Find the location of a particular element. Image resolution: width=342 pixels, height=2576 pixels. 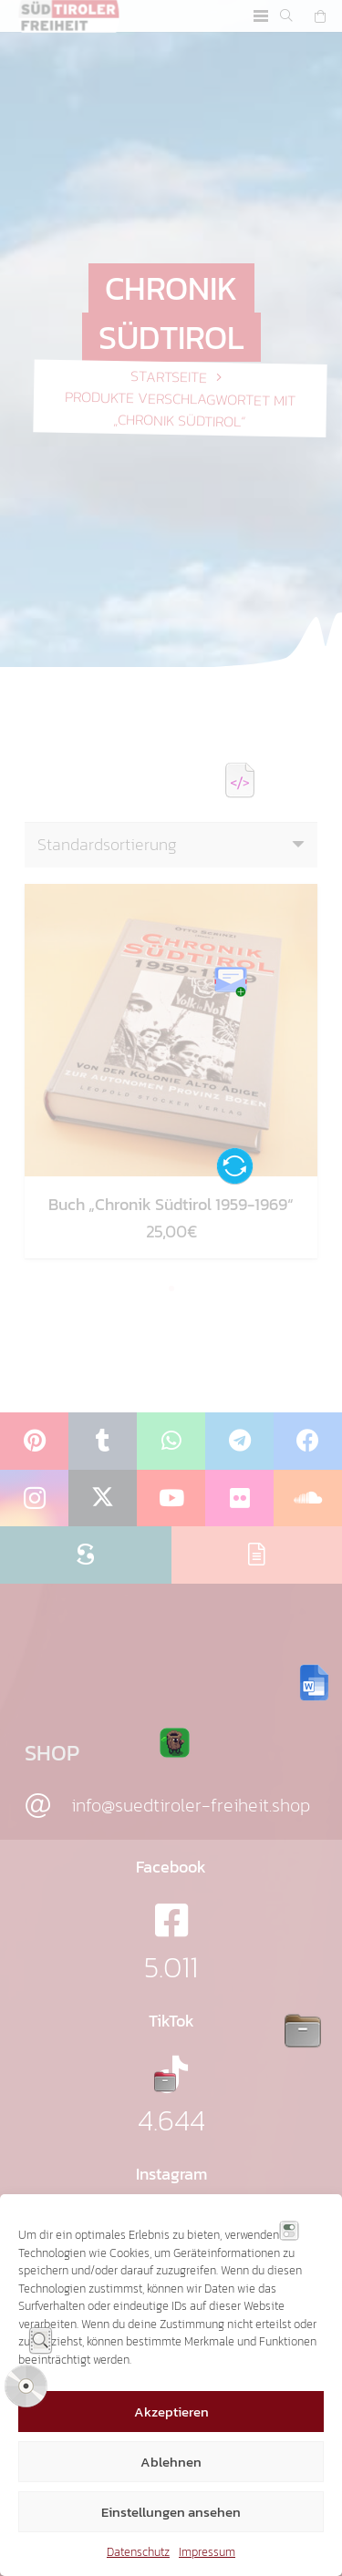

microsoft word document file is located at coordinates (314, 1682).